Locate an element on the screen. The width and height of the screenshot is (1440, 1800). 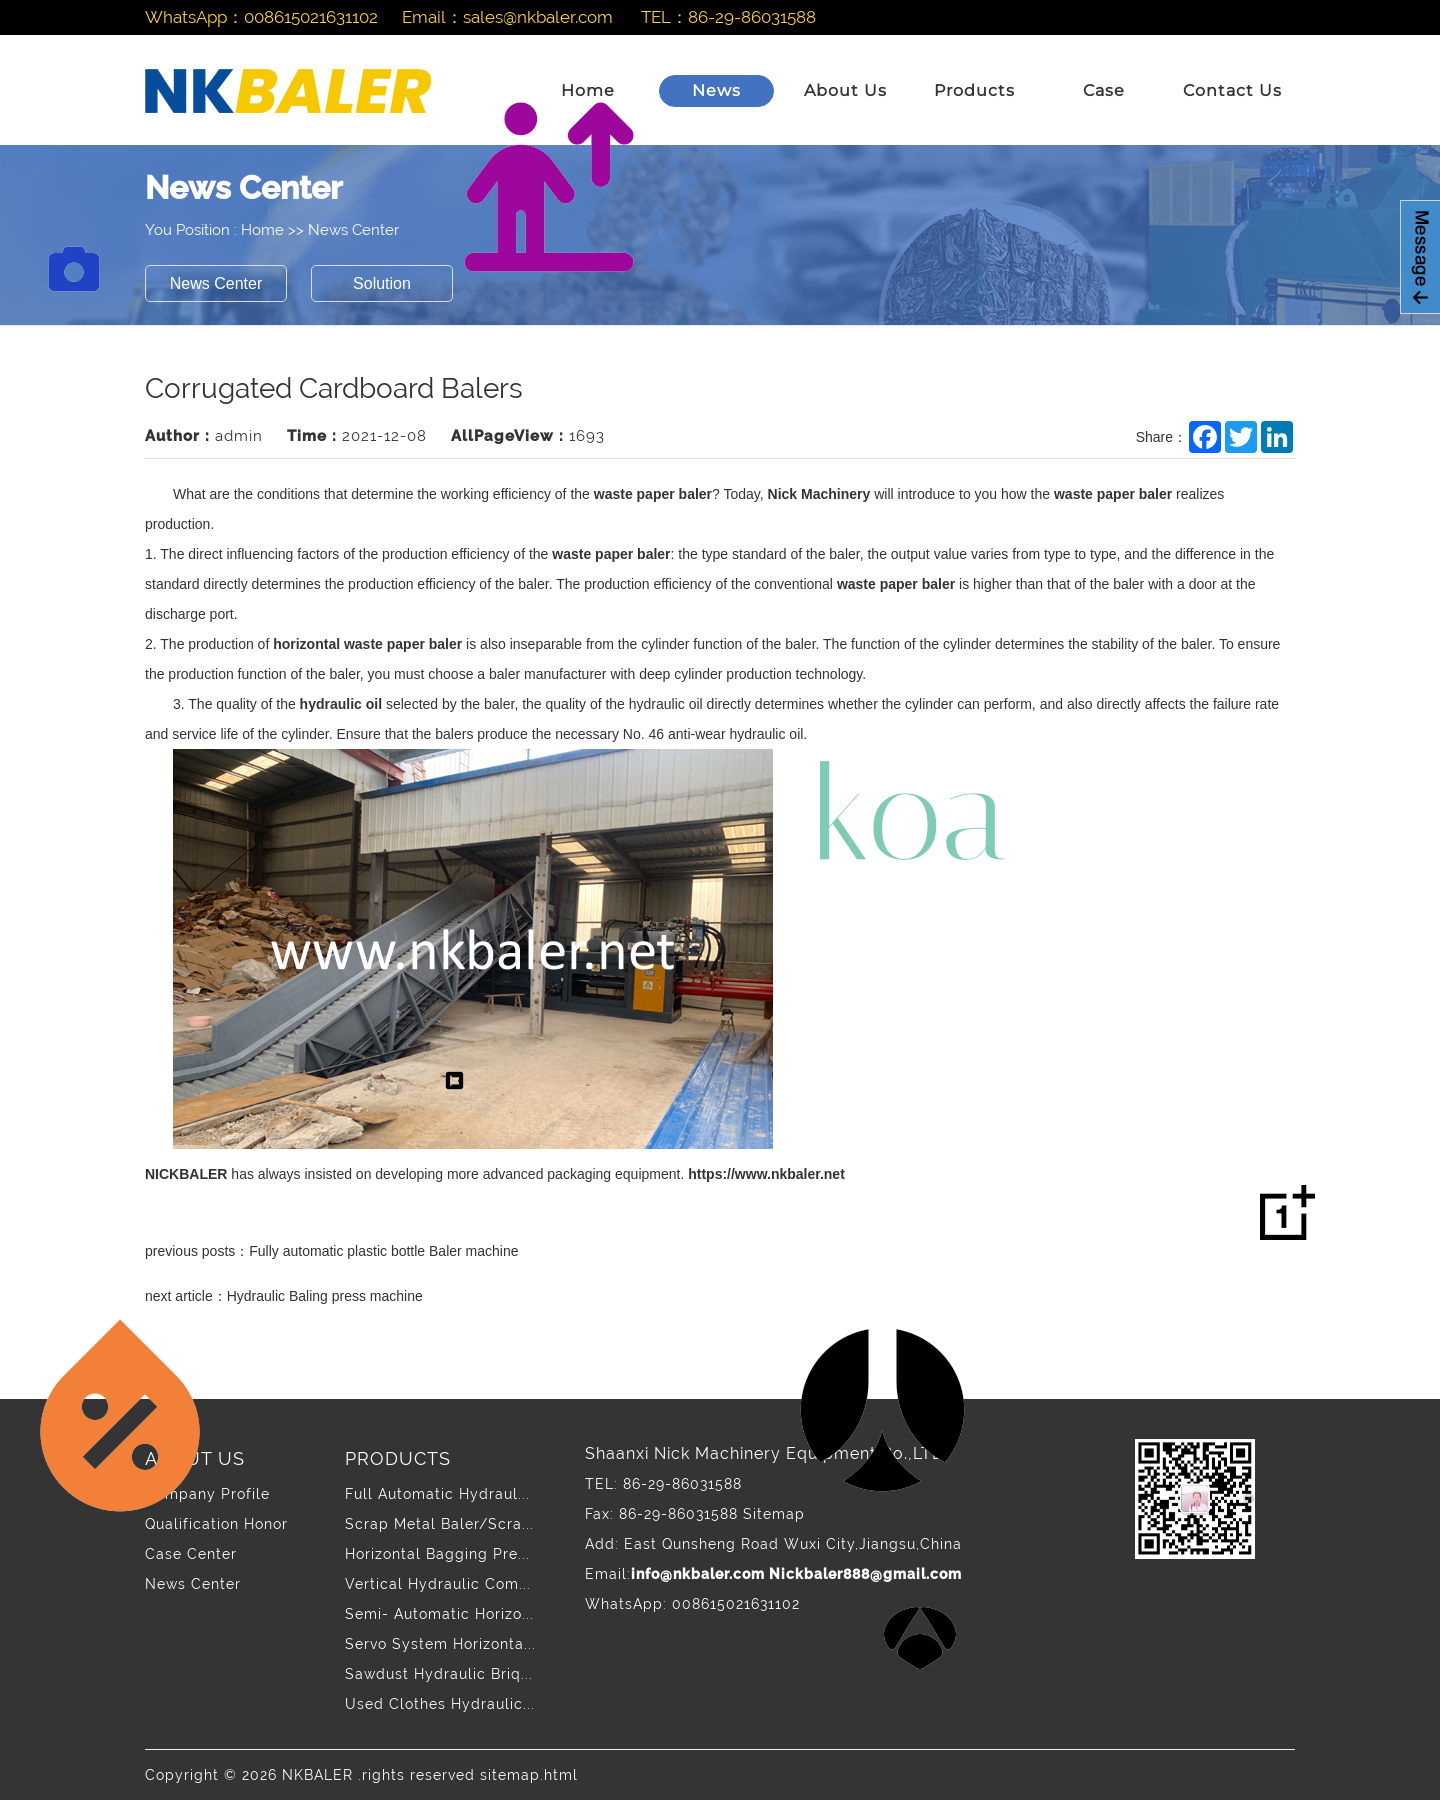
upload user profile or data is located at coordinates (549, 187).